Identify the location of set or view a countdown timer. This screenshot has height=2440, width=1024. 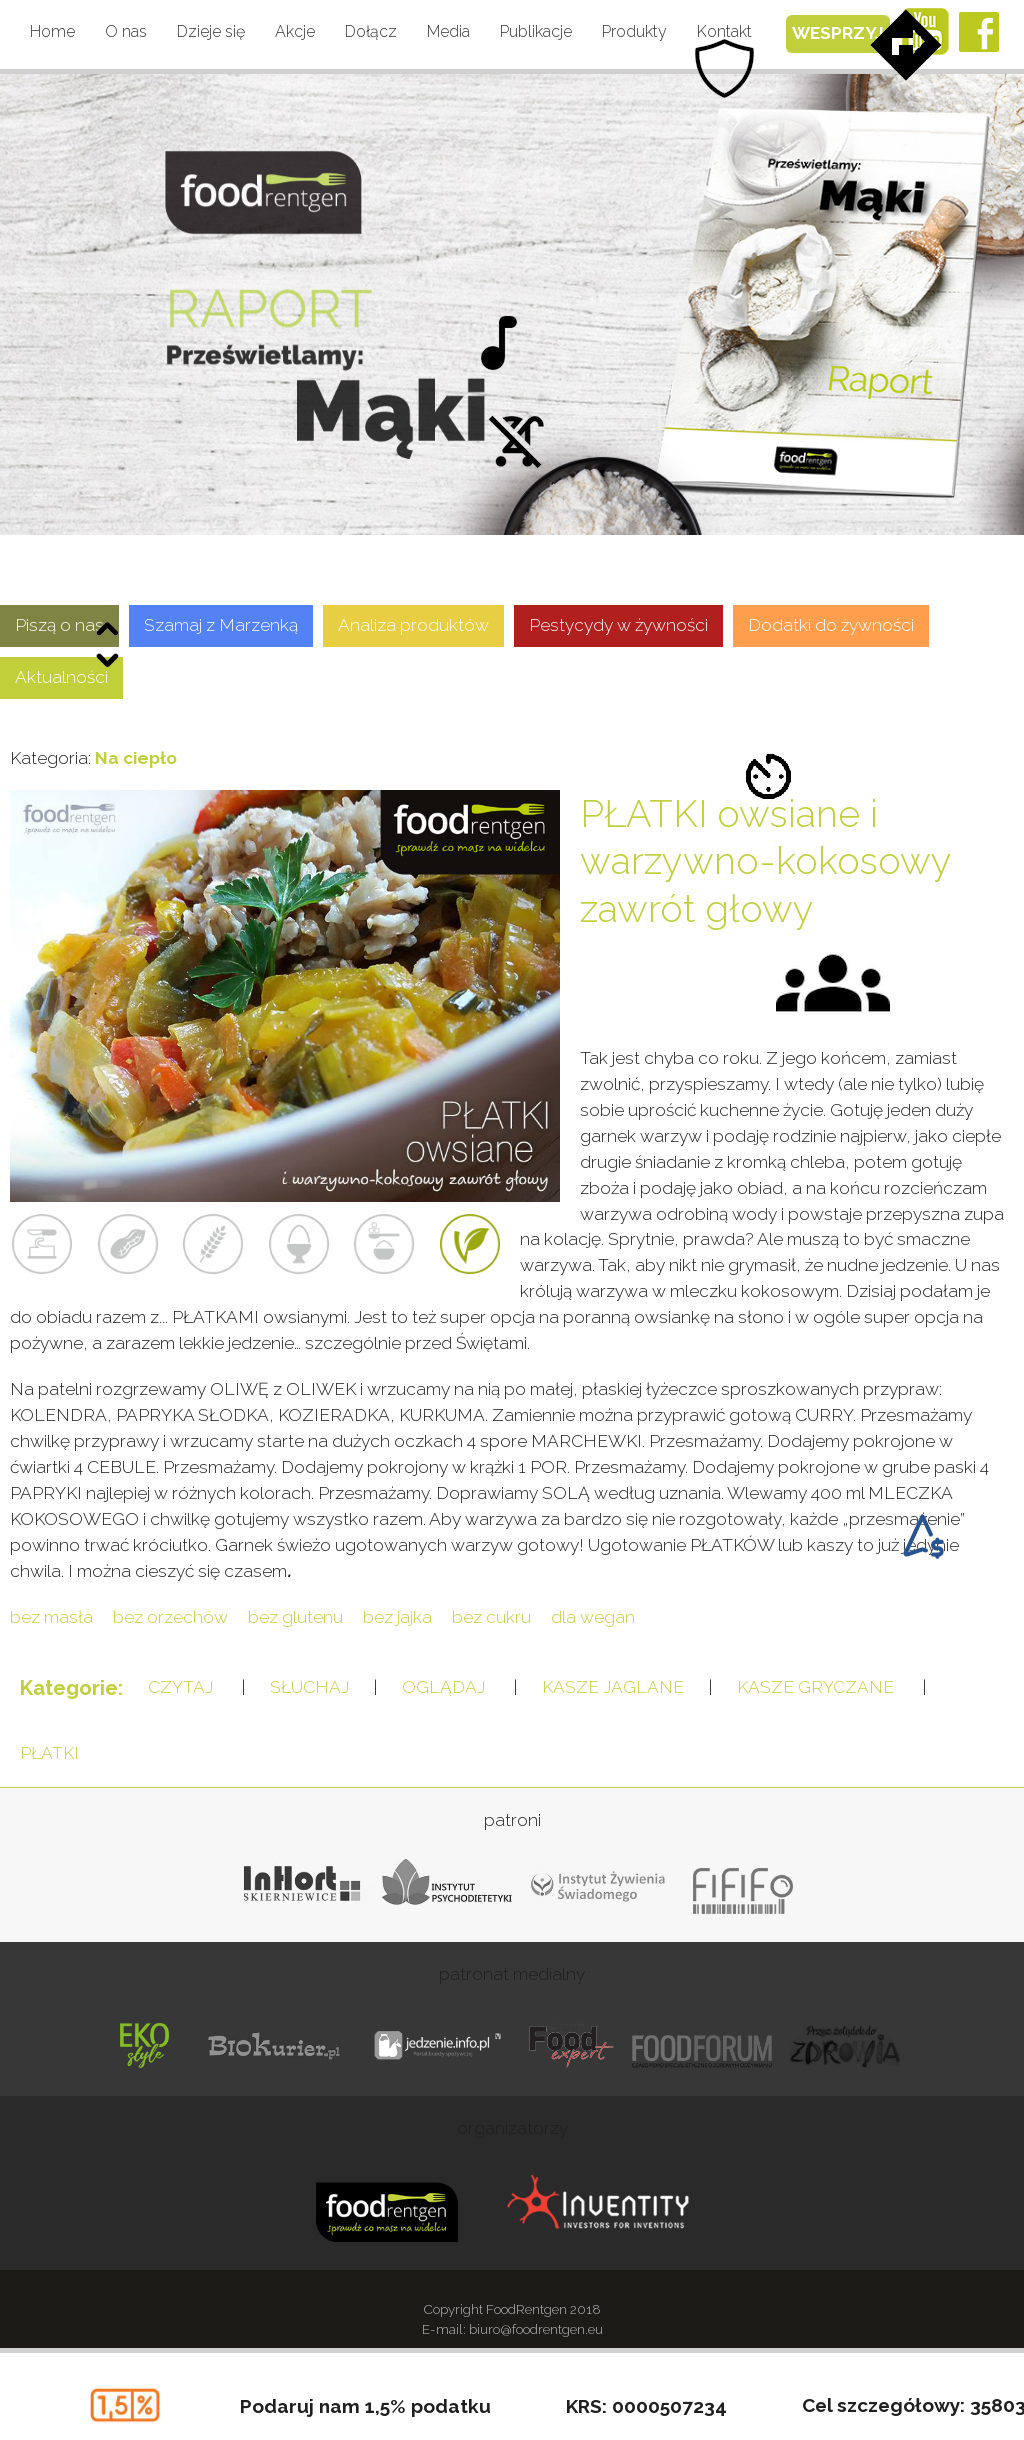
(768, 776).